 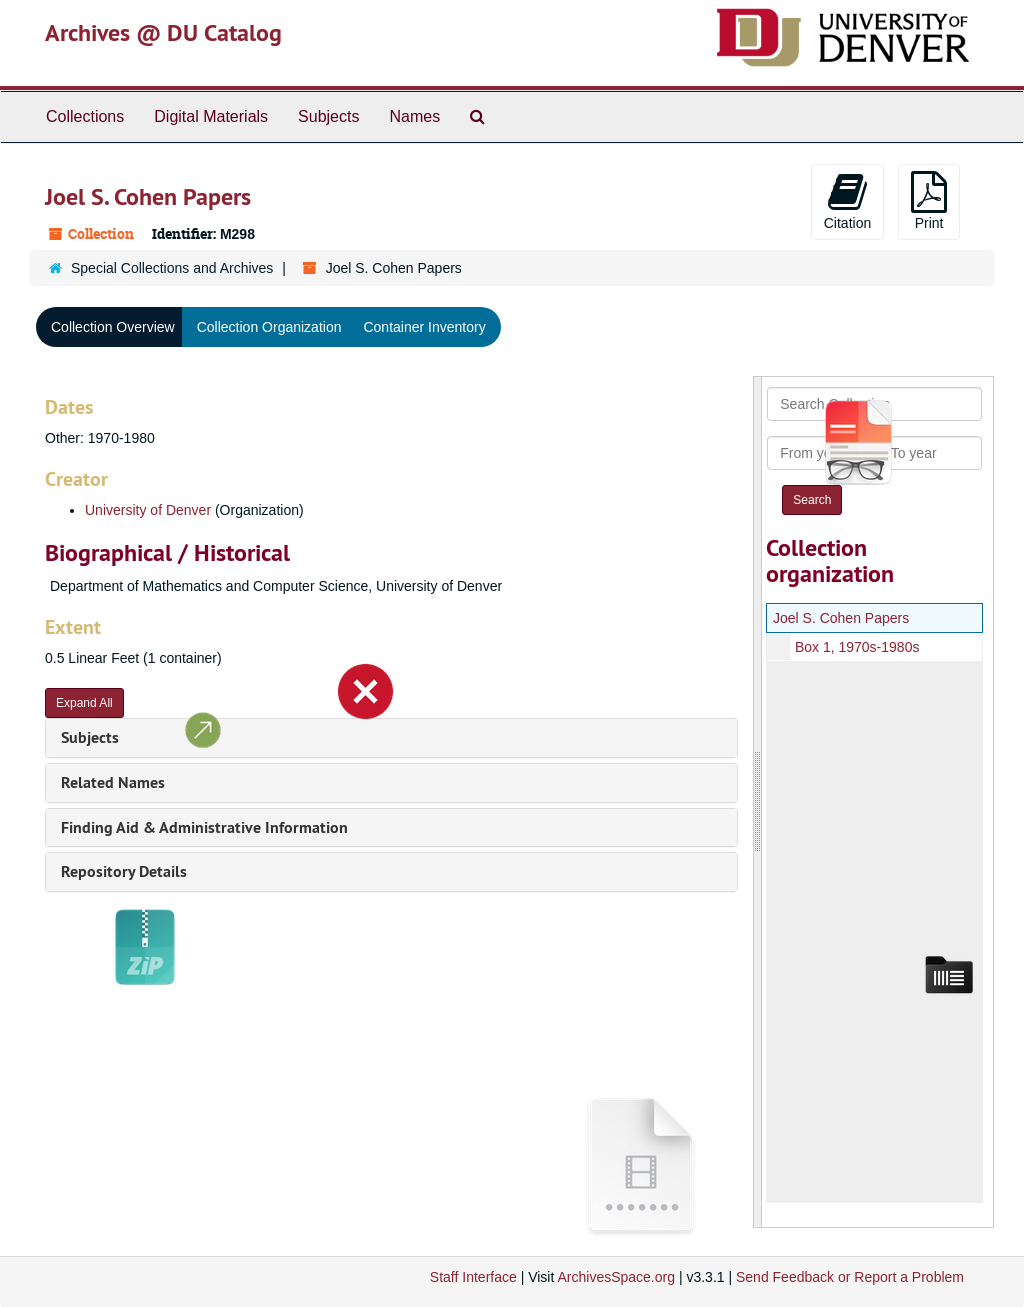 What do you see at coordinates (858, 442) in the screenshot?
I see `open papers app for reading and organizing documents` at bounding box center [858, 442].